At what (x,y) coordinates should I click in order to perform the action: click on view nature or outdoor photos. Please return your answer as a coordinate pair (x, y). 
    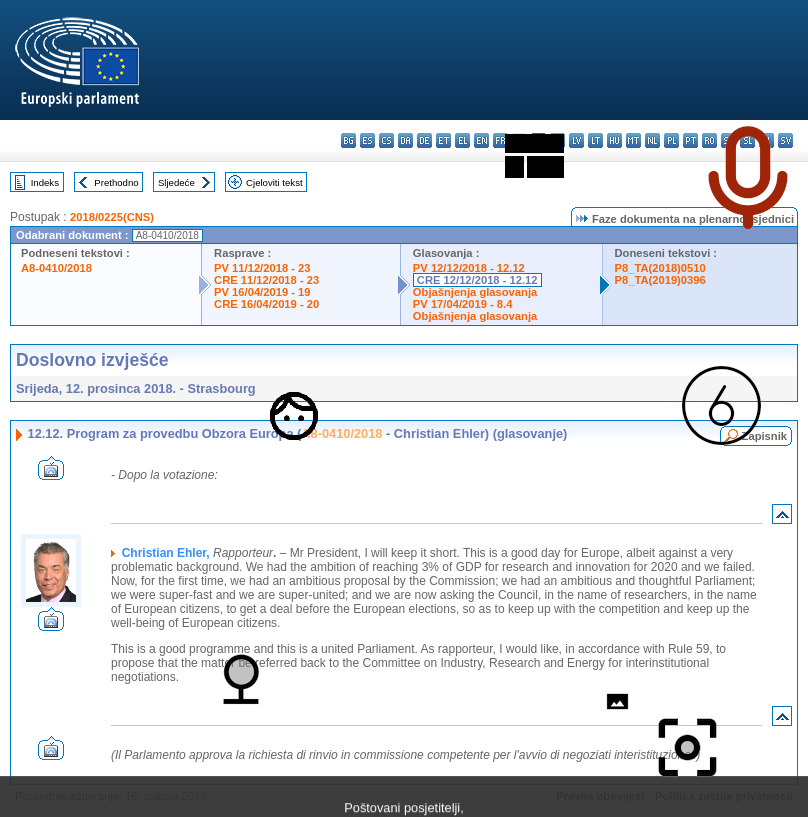
    Looking at the image, I should click on (241, 679).